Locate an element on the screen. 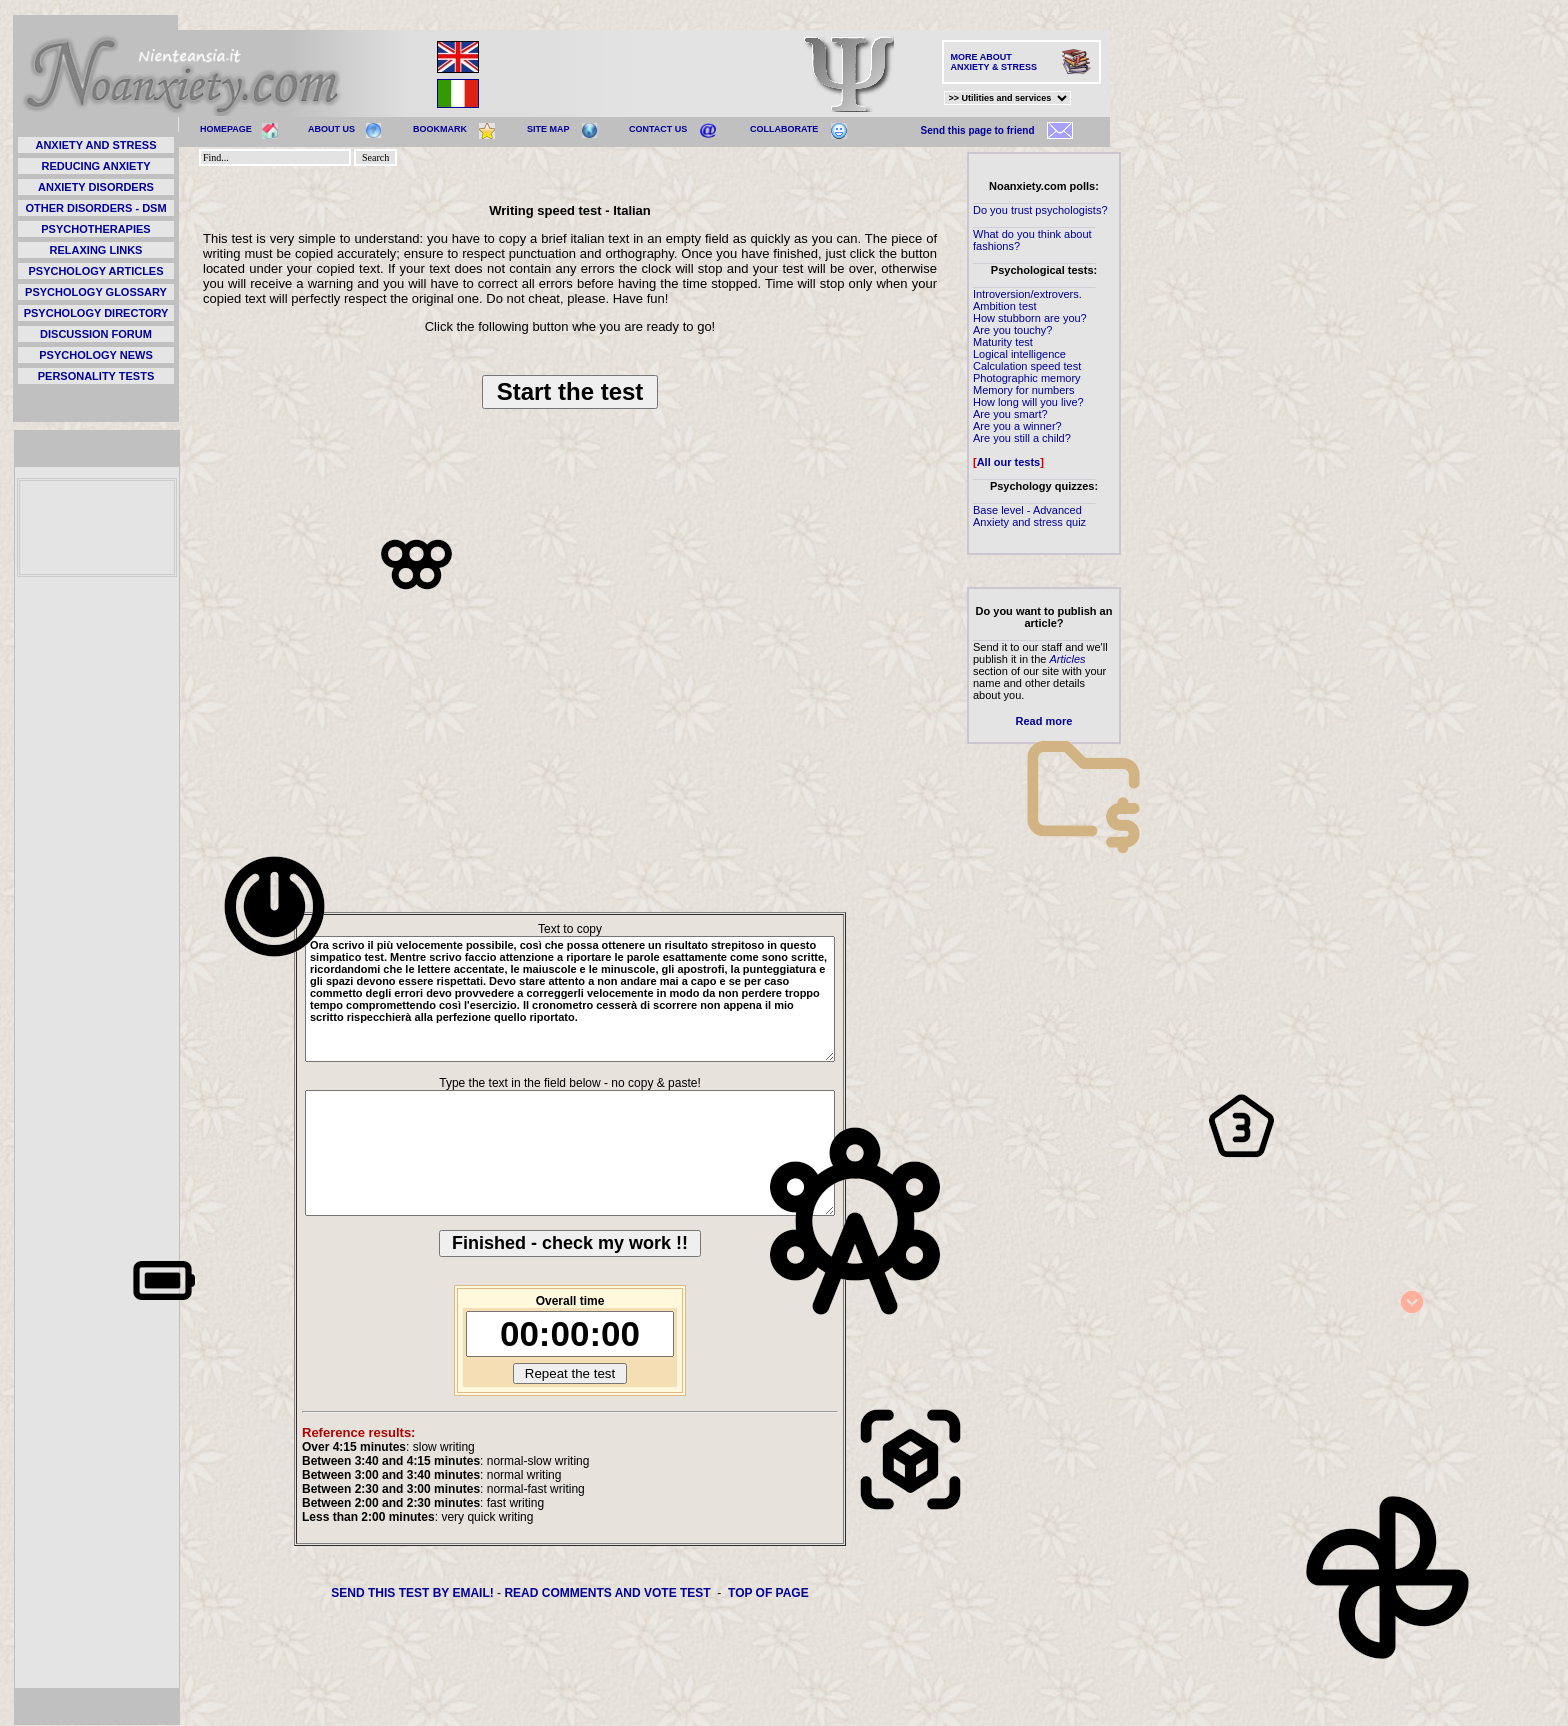  indicates full battery charge is located at coordinates (162, 1280).